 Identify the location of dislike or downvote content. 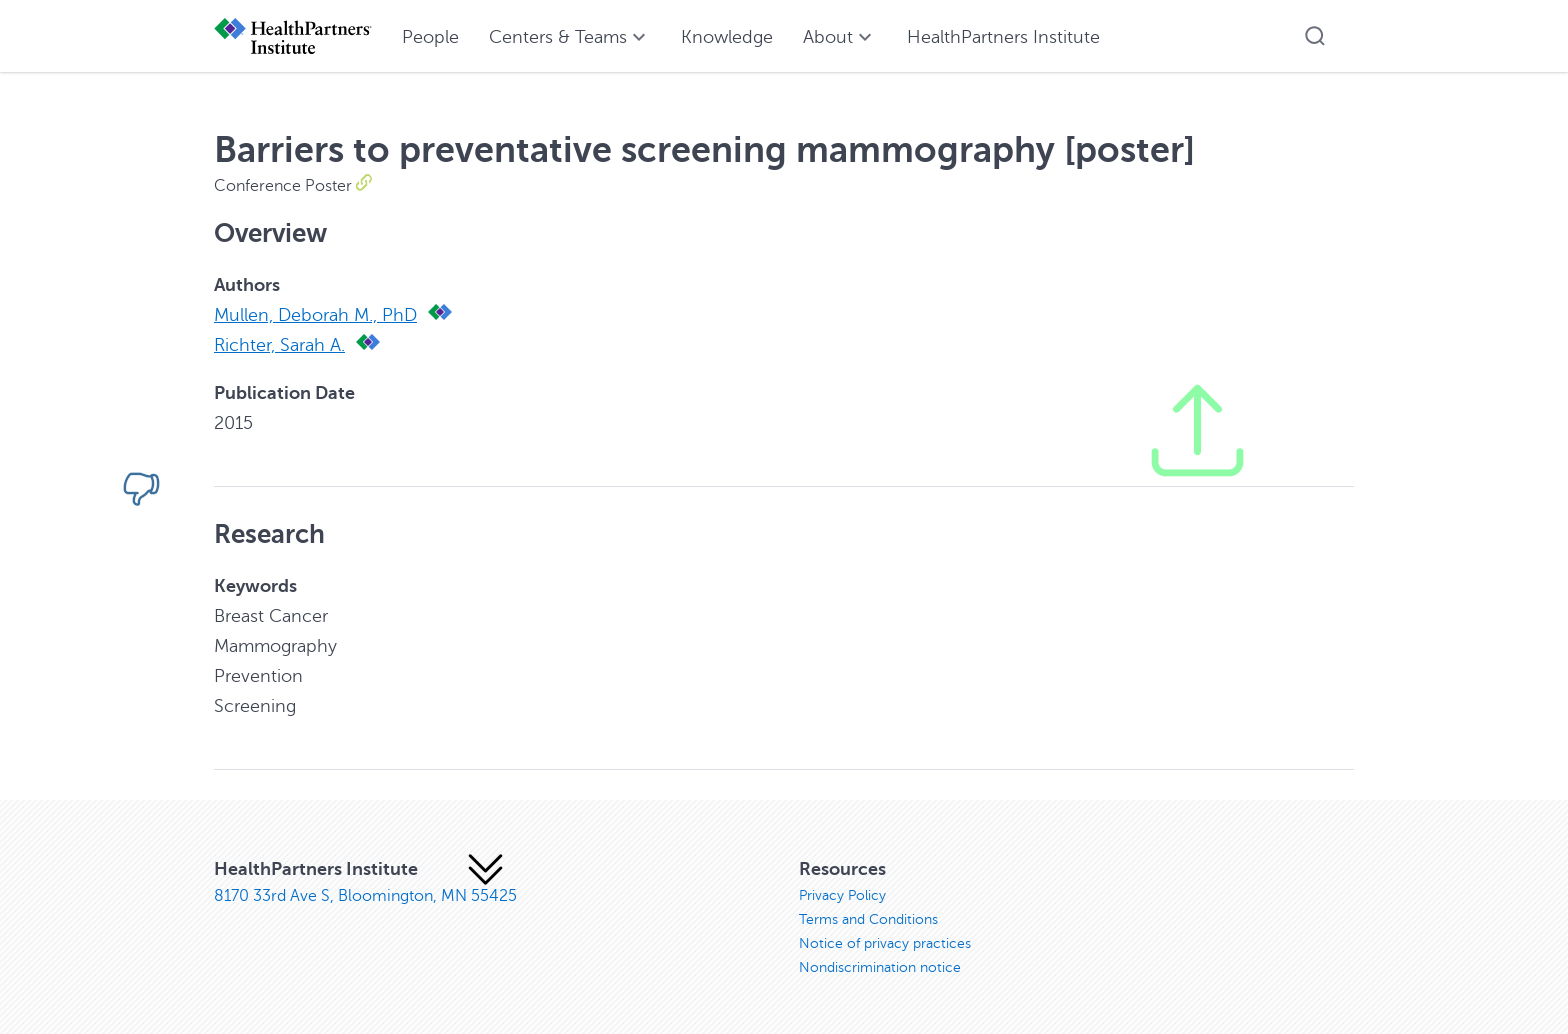
(141, 487).